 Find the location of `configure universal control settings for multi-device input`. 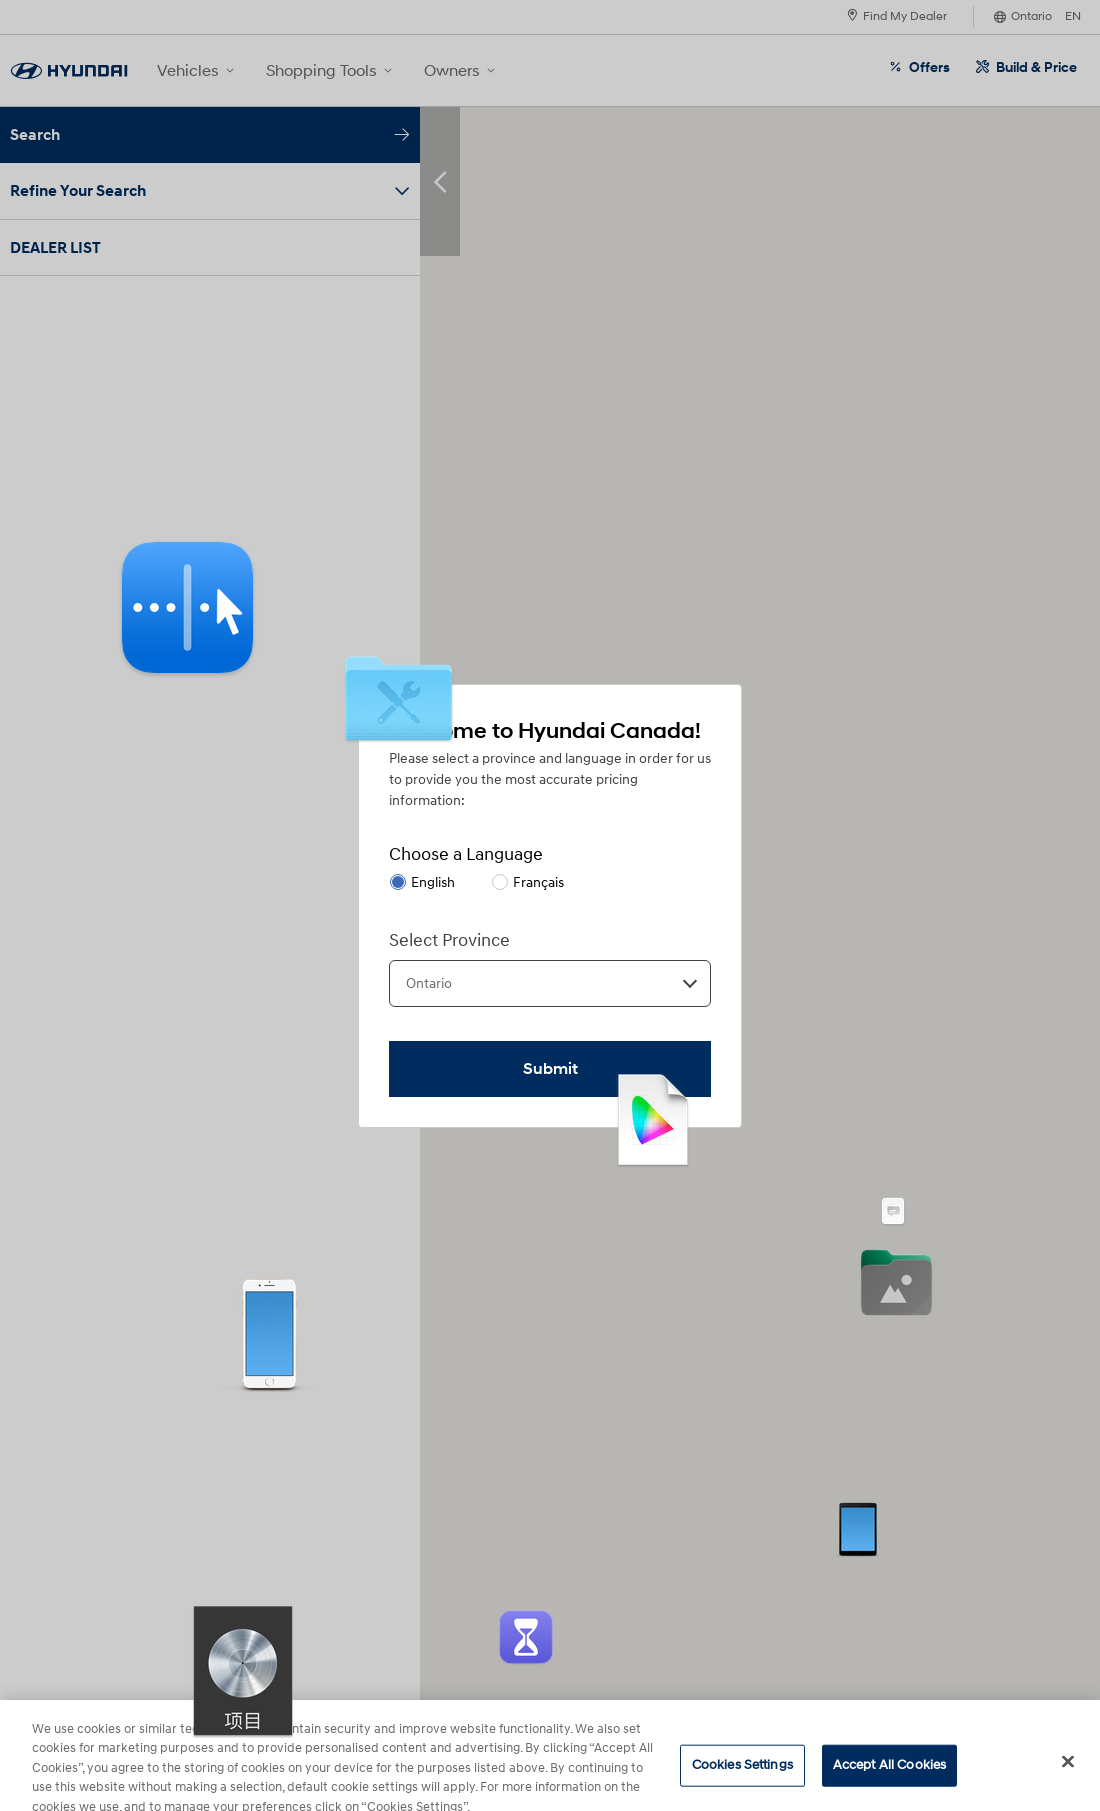

configure universal control settings for multi-device input is located at coordinates (187, 607).